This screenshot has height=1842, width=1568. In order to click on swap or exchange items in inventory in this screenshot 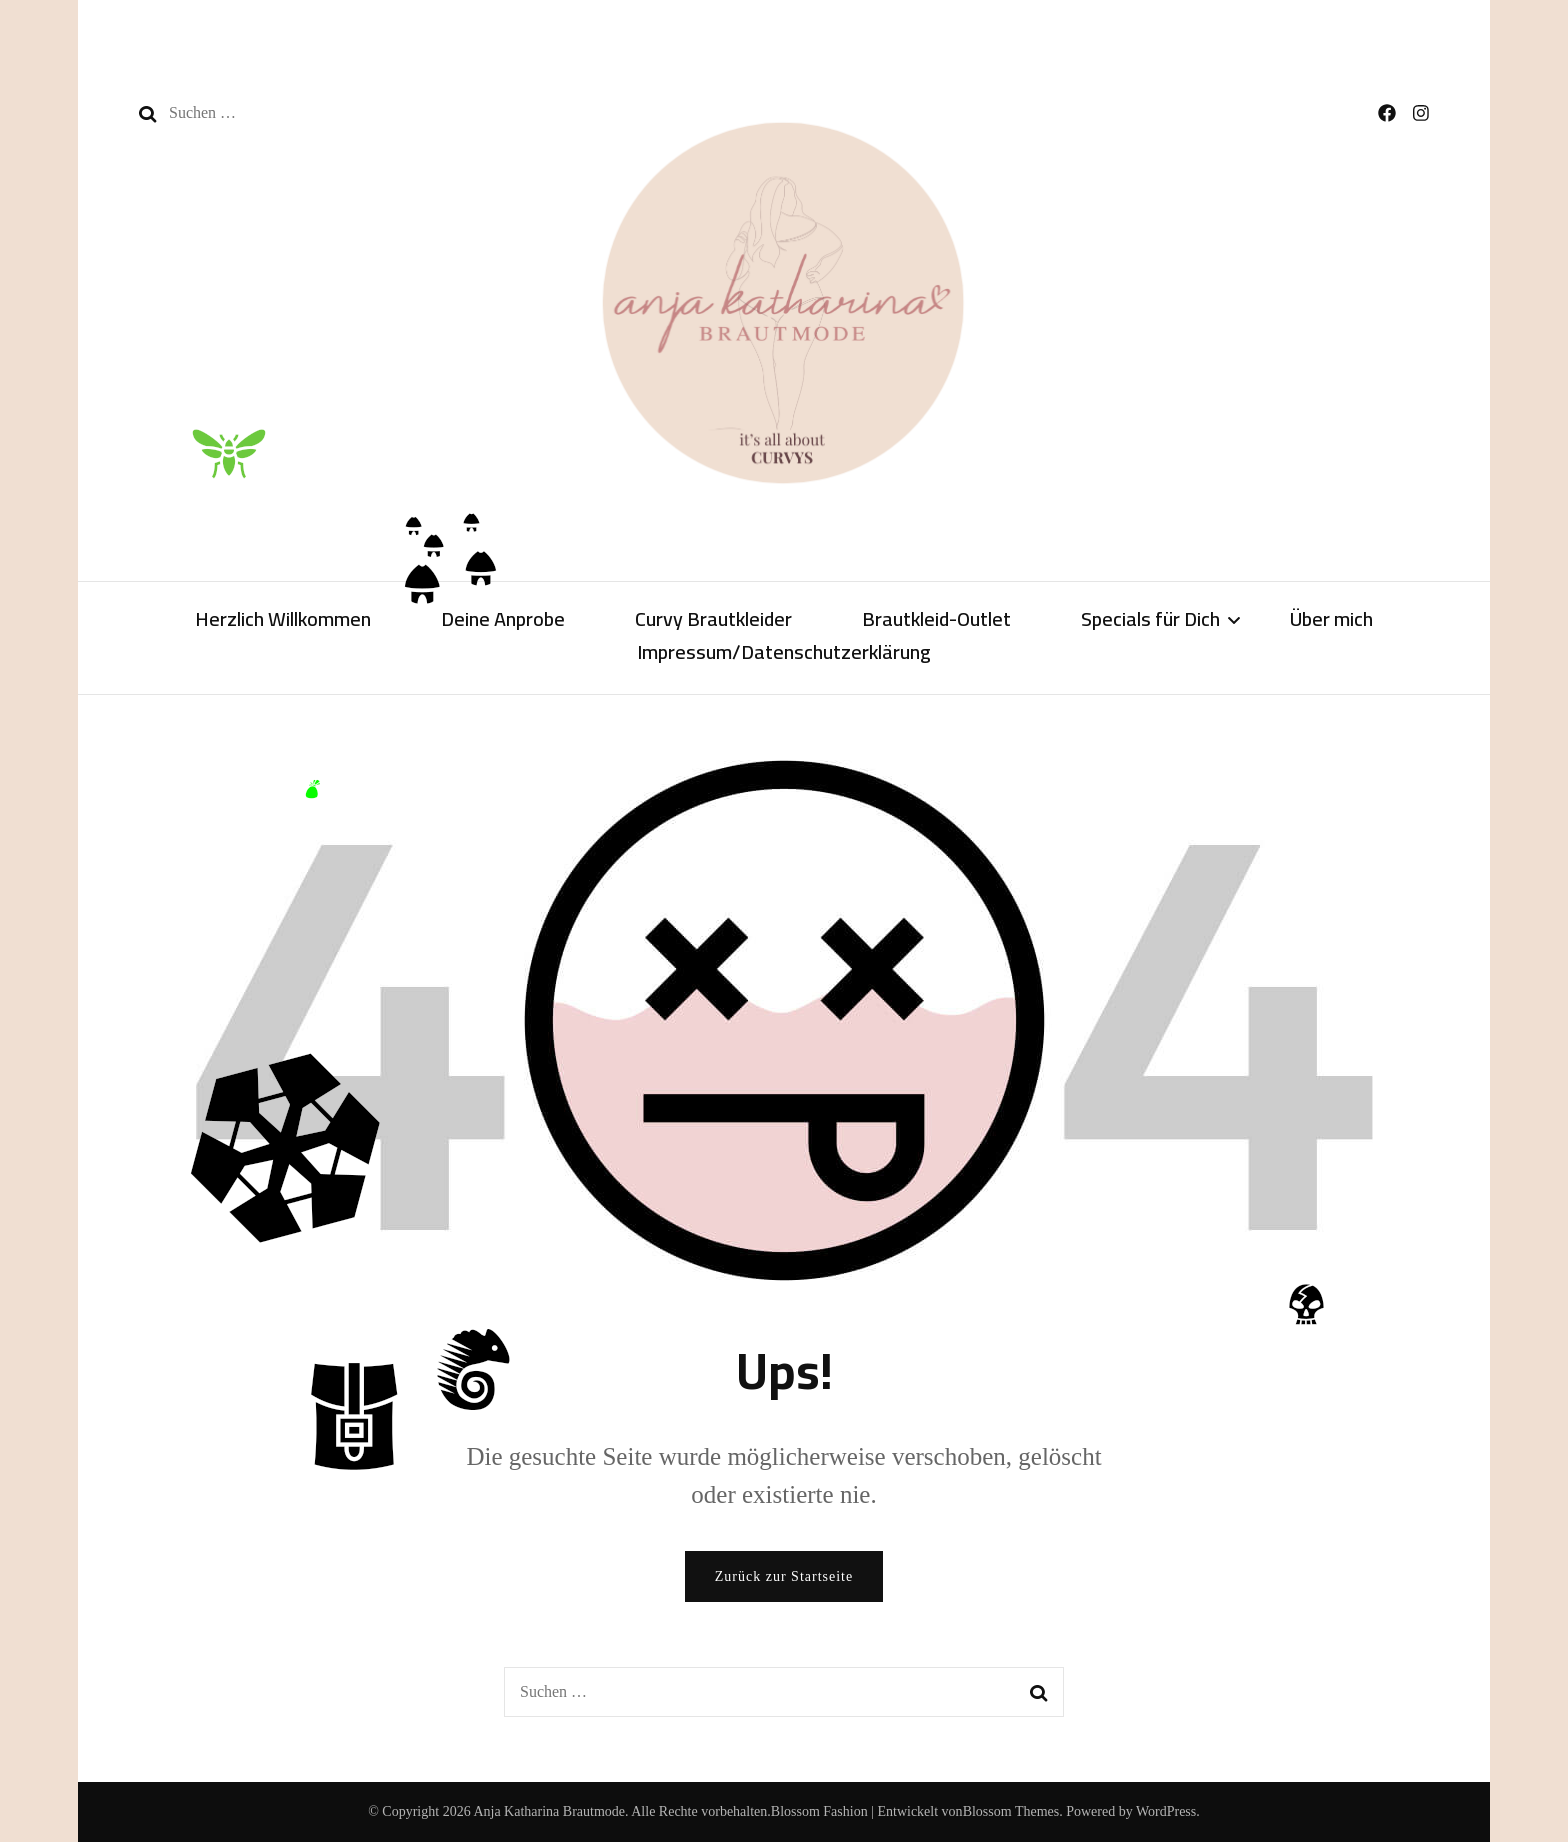, I will do `click(313, 789)`.